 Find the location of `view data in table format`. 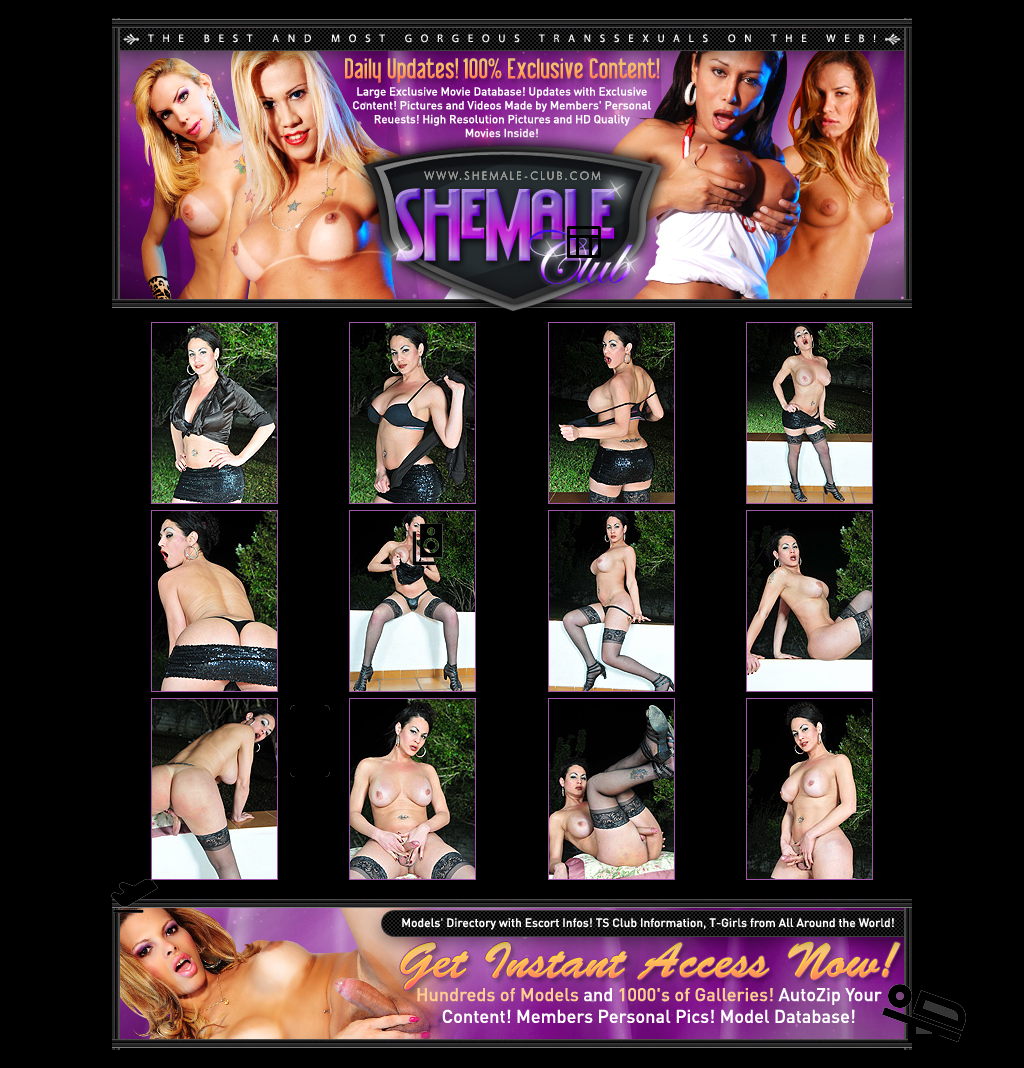

view data in table format is located at coordinates (583, 242).